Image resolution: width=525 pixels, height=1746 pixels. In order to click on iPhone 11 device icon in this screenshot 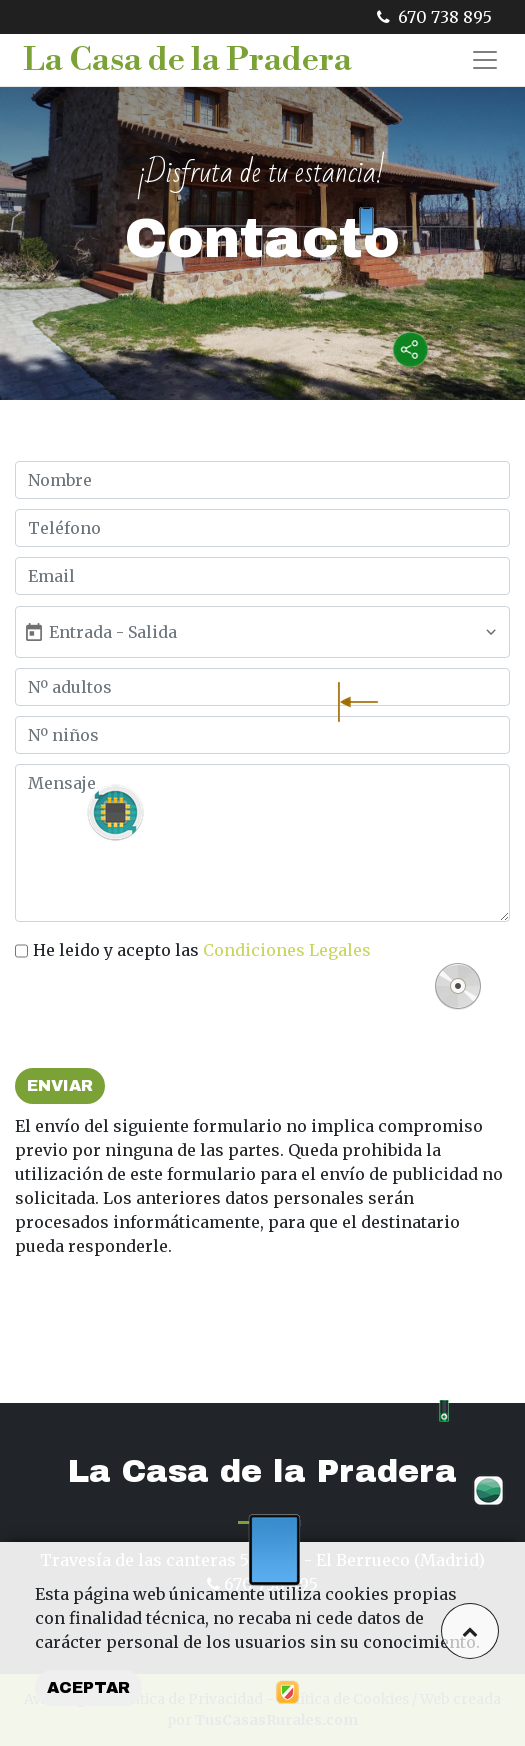, I will do `click(366, 221)`.